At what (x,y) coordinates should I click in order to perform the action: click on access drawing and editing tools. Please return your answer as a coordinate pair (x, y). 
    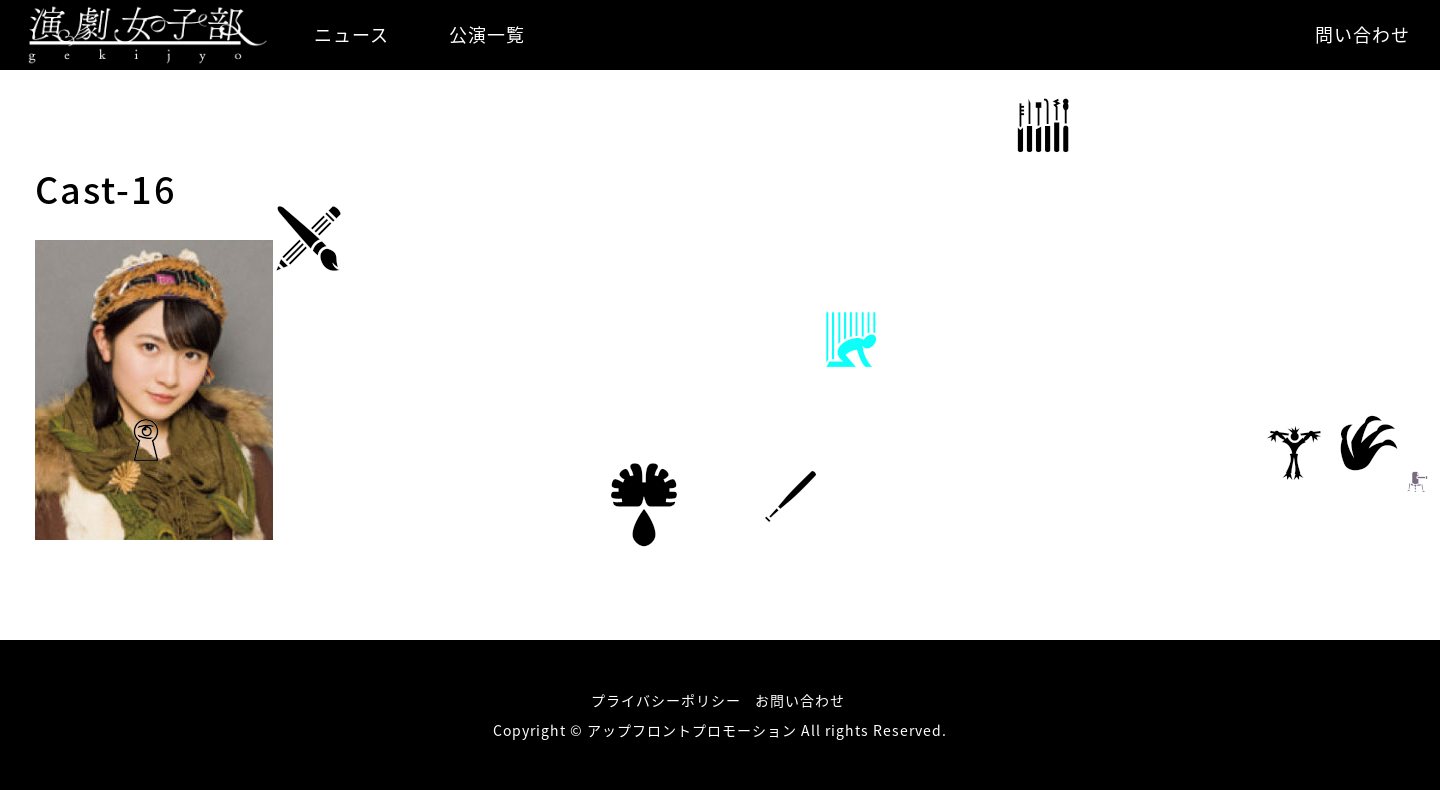
    Looking at the image, I should click on (308, 238).